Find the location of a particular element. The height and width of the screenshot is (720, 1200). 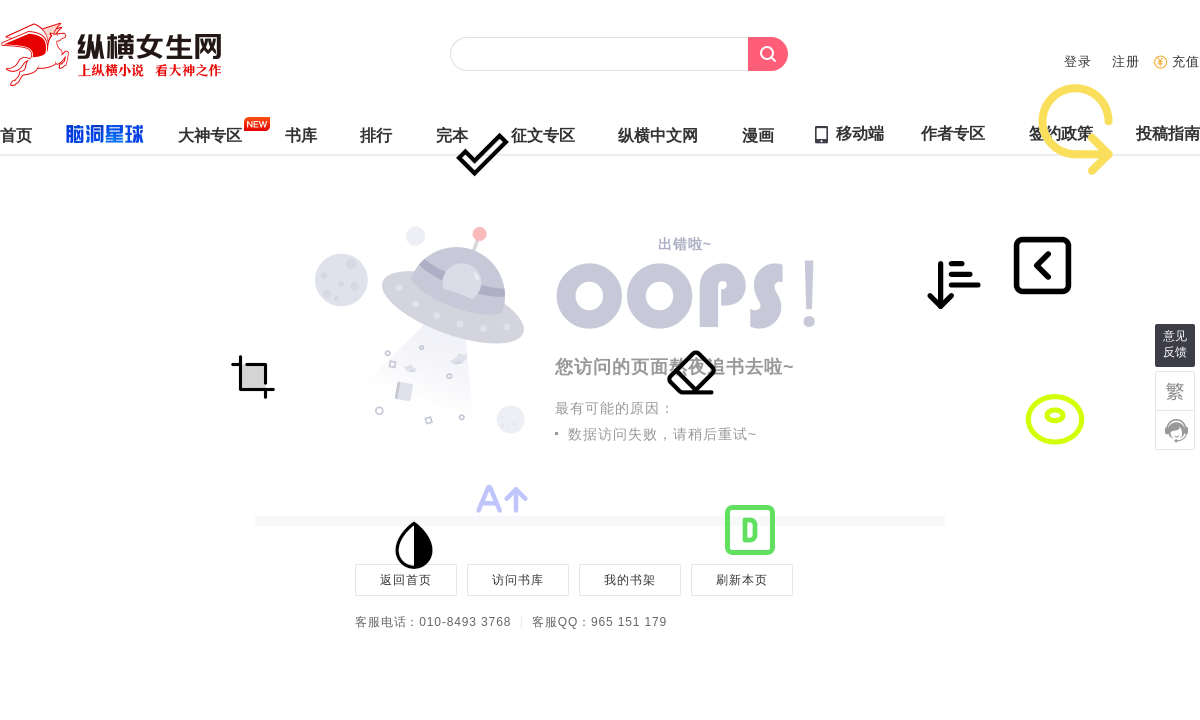

indicates a "D" grade or rating is located at coordinates (750, 530).